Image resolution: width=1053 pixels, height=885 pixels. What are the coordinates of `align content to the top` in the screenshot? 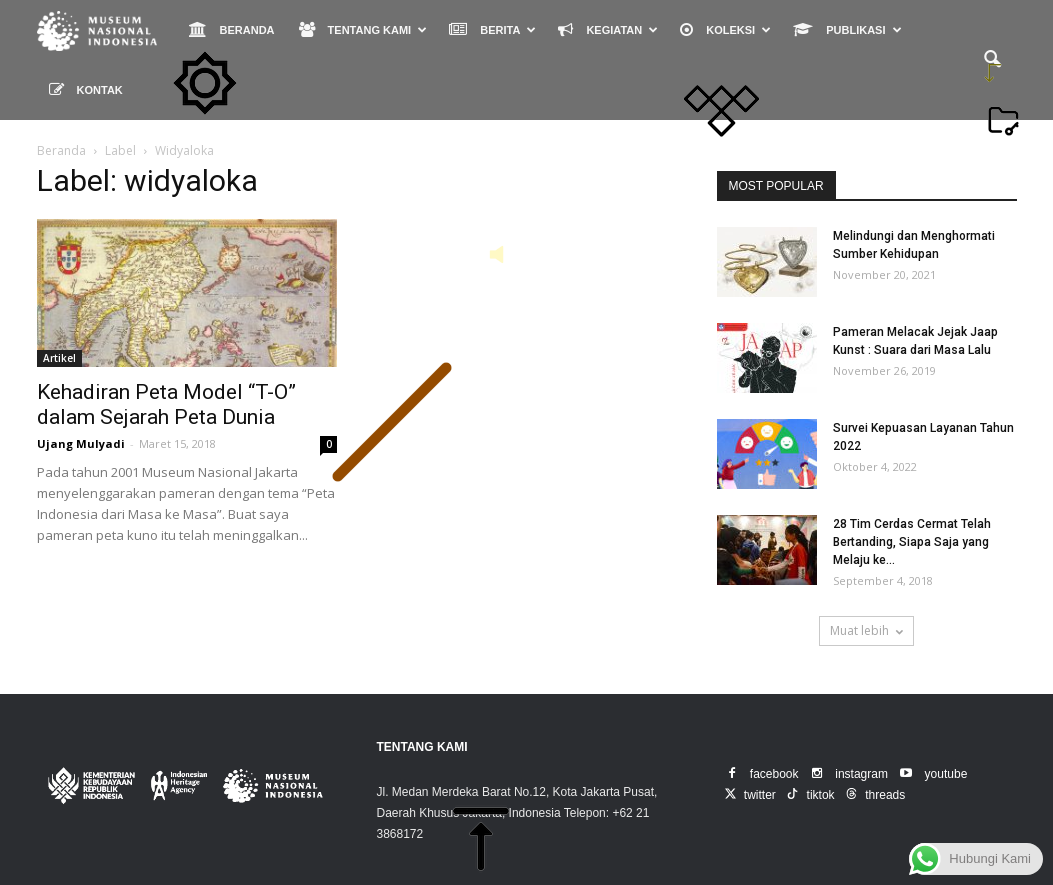 It's located at (481, 839).